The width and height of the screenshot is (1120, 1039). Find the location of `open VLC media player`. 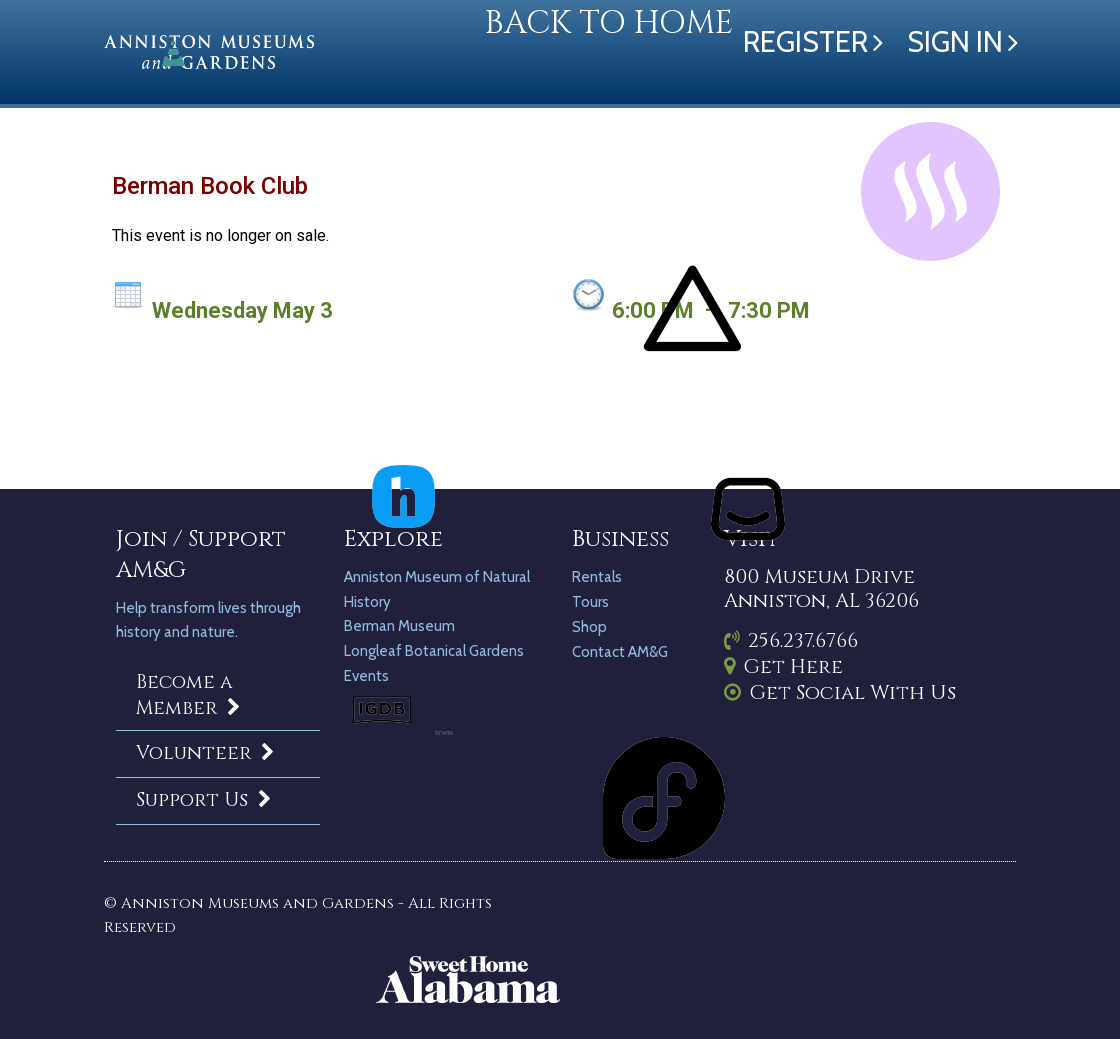

open VLC media player is located at coordinates (173, 53).